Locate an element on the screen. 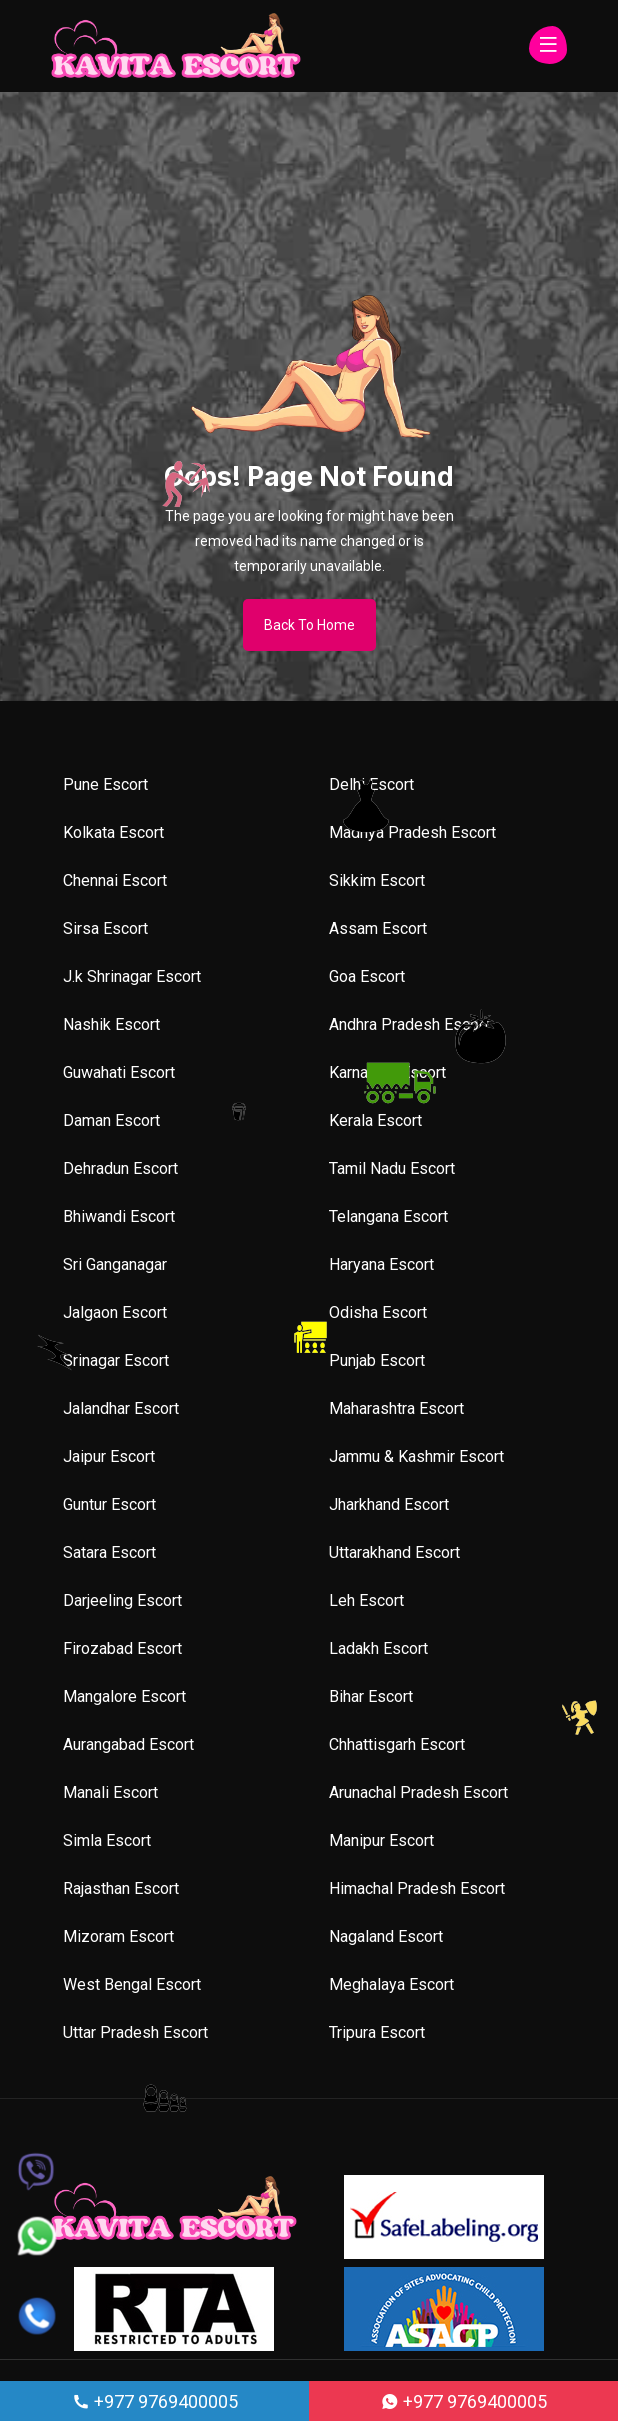  view nested or hierarchical content is located at coordinates (165, 2098).